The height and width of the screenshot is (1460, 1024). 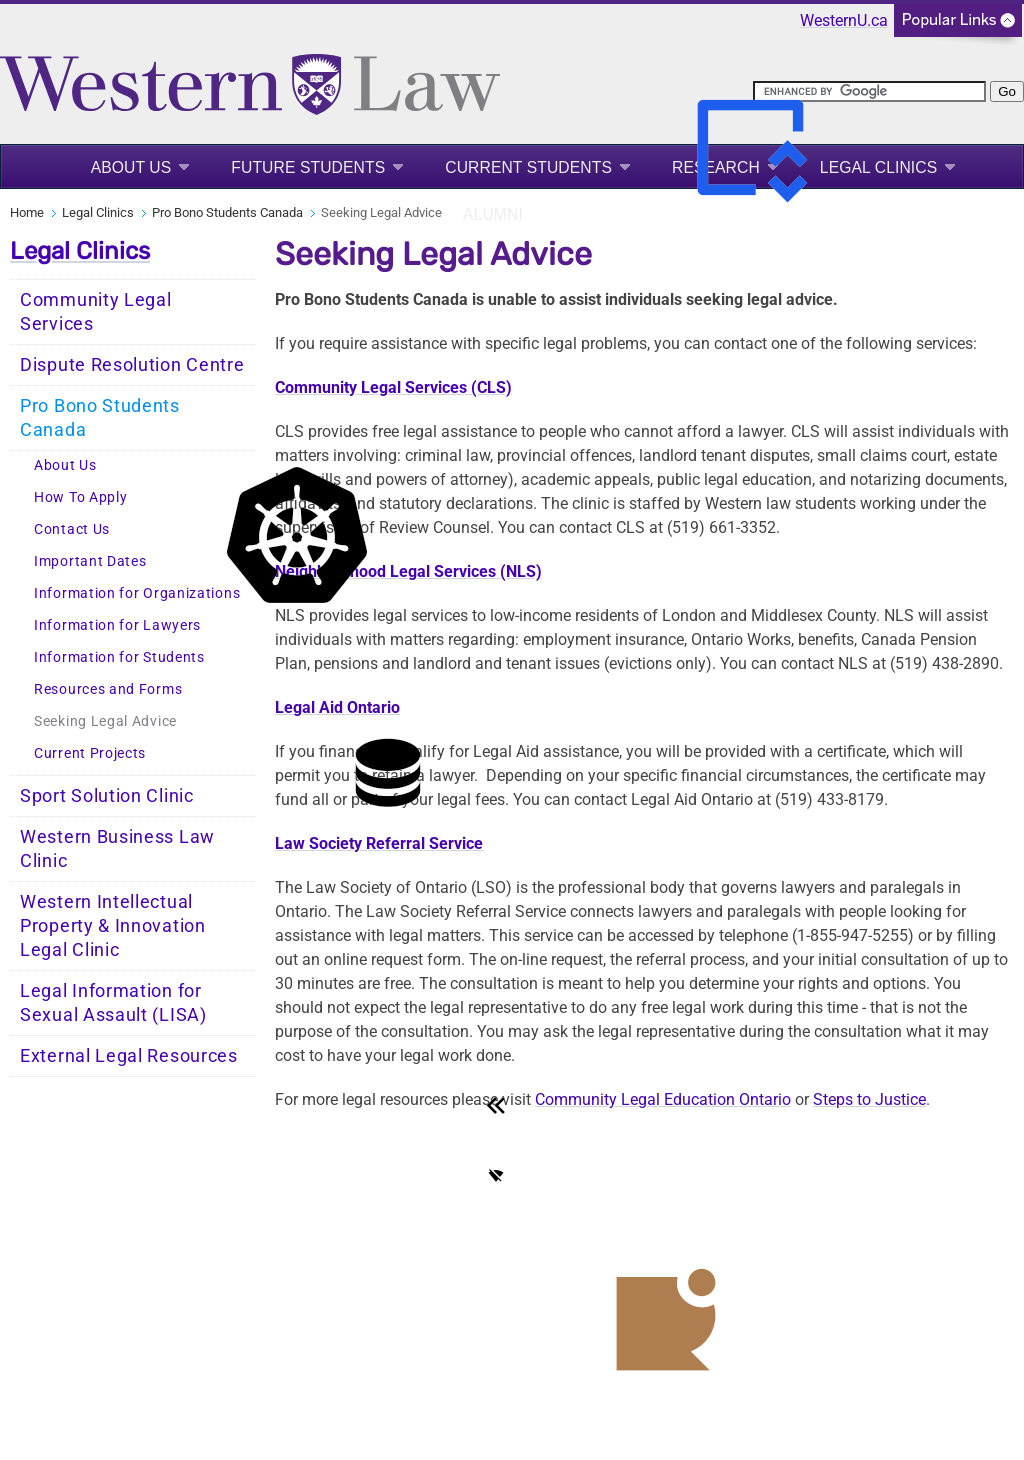 I want to click on indicates wifi is currently disabled, so click(x=496, y=1176).